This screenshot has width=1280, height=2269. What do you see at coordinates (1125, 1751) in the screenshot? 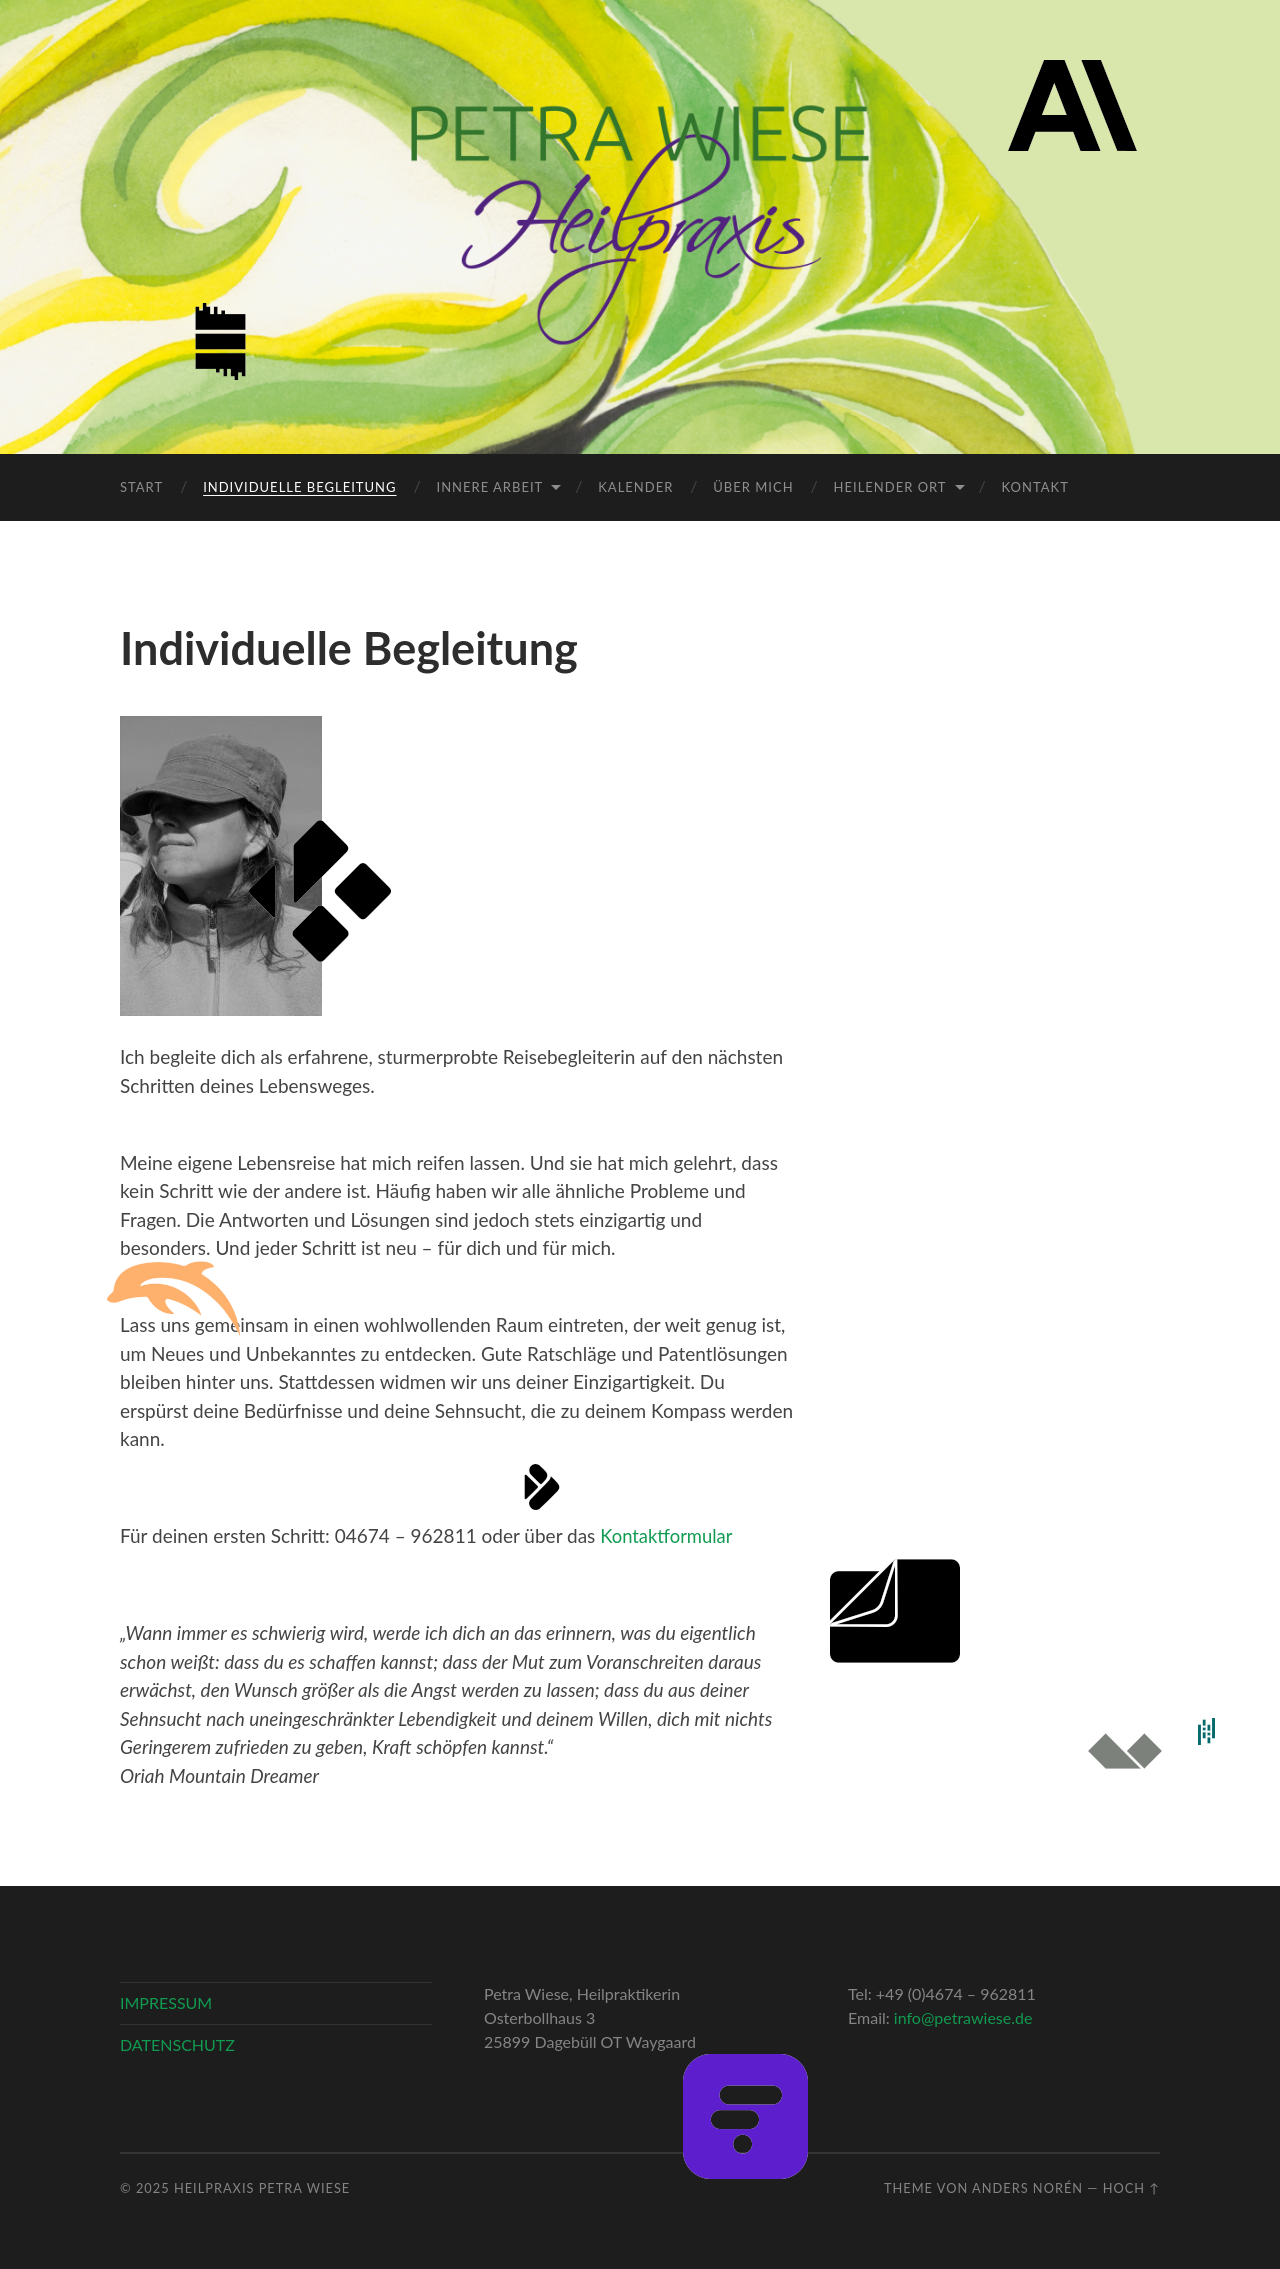
I see `Alpine.js framework logo` at bounding box center [1125, 1751].